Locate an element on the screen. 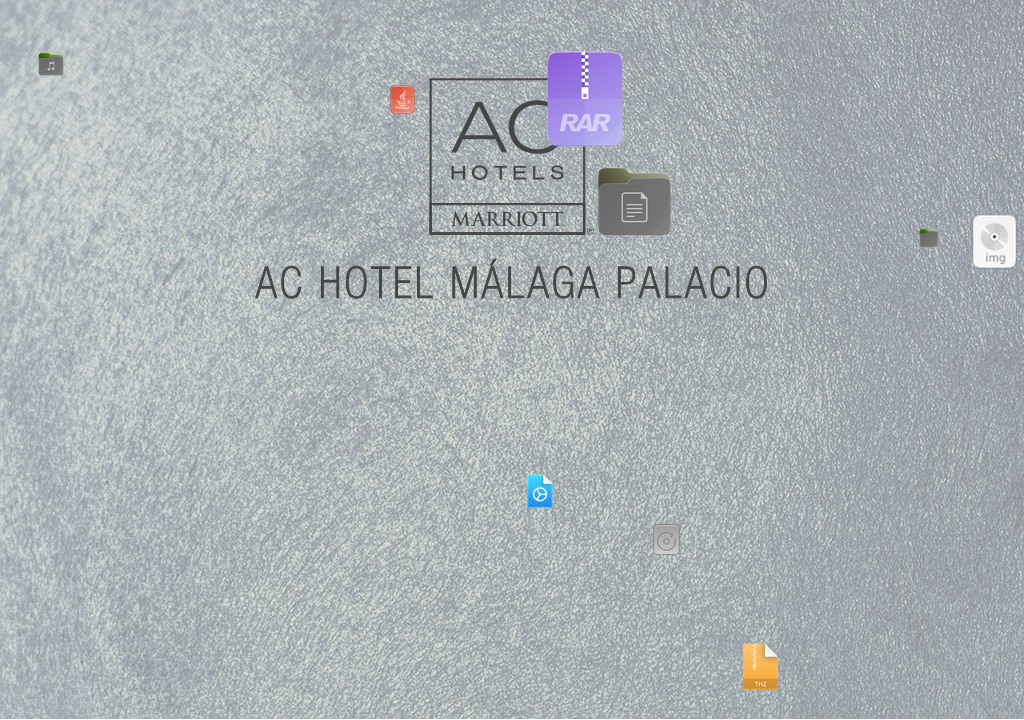 The width and height of the screenshot is (1024, 720). open folder to view contents is located at coordinates (929, 238).